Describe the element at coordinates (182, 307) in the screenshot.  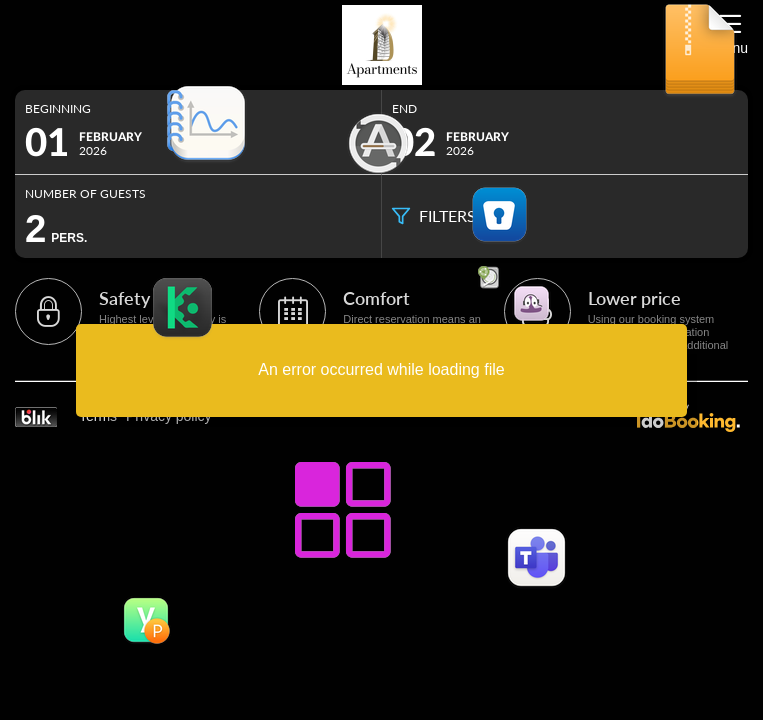
I see `open cachyos kernel manager` at that location.